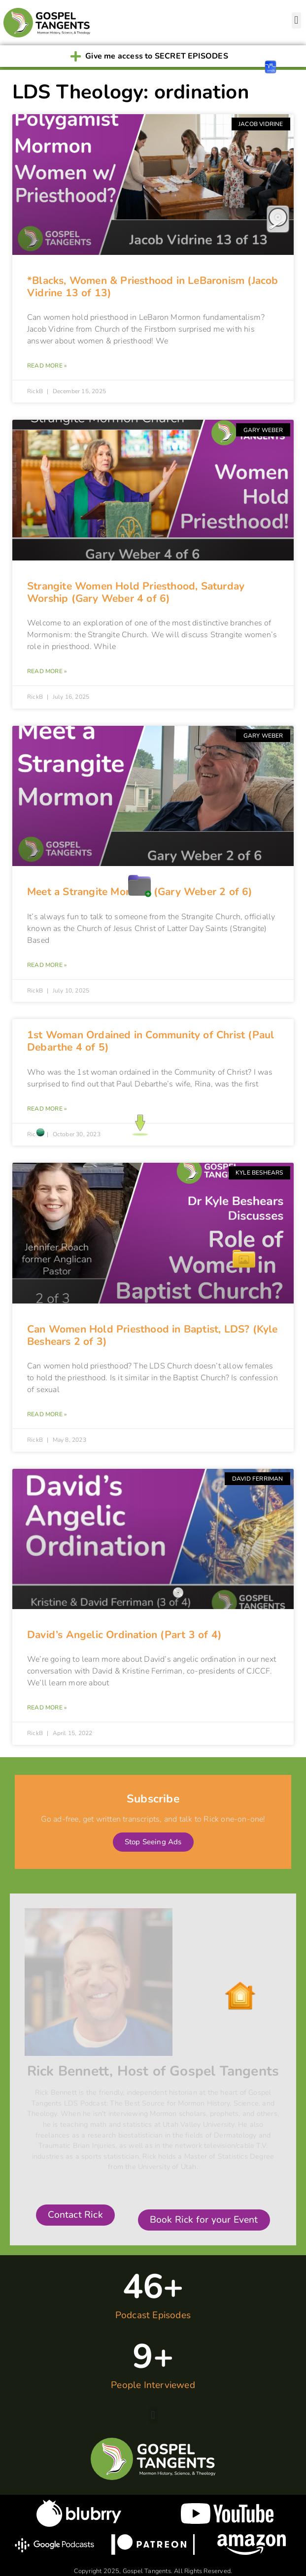  What do you see at coordinates (178, 1592) in the screenshot?
I see `access DVD-RAM drive or disc` at bounding box center [178, 1592].